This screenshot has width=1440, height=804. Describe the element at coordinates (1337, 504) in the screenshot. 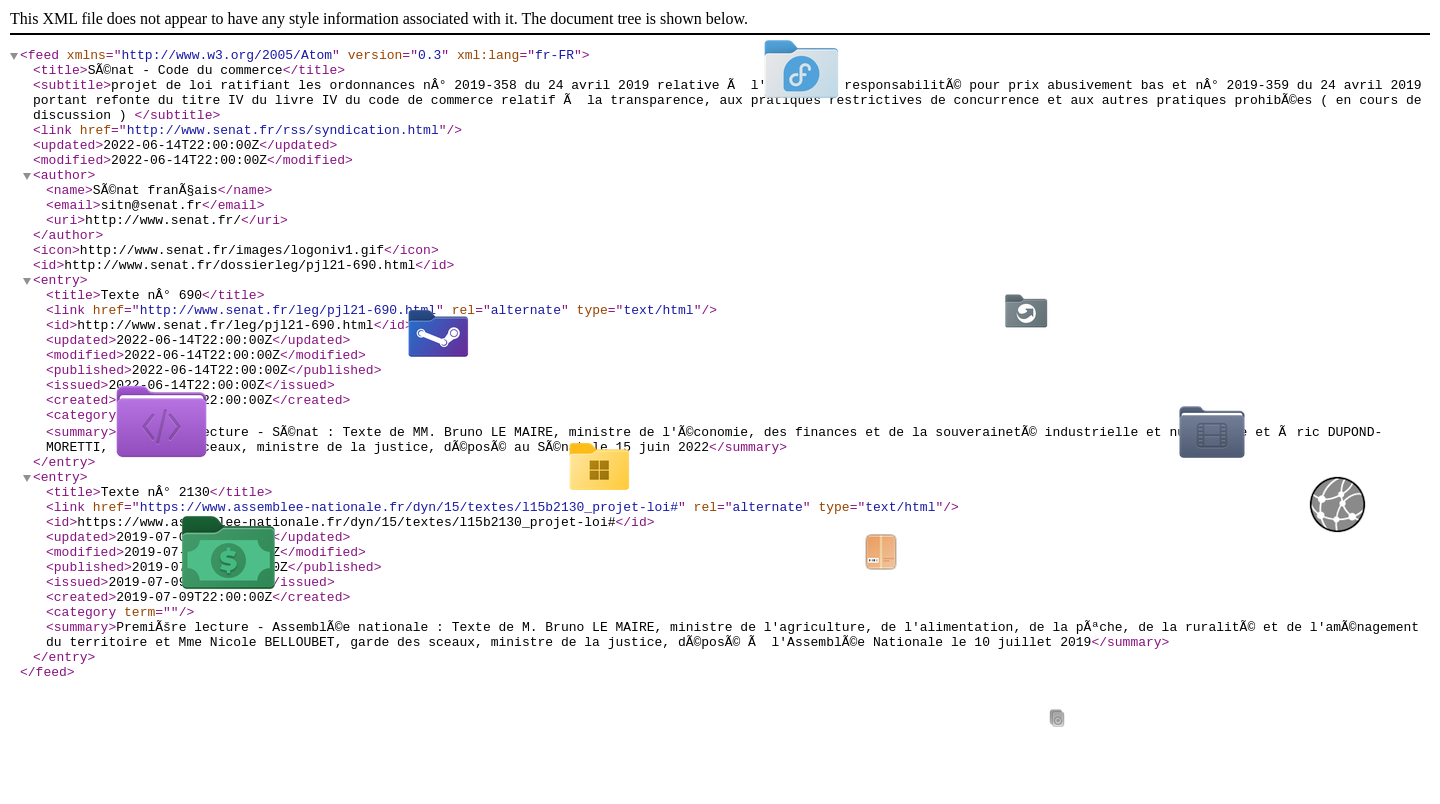

I see `access network locations in the sidebar` at that location.